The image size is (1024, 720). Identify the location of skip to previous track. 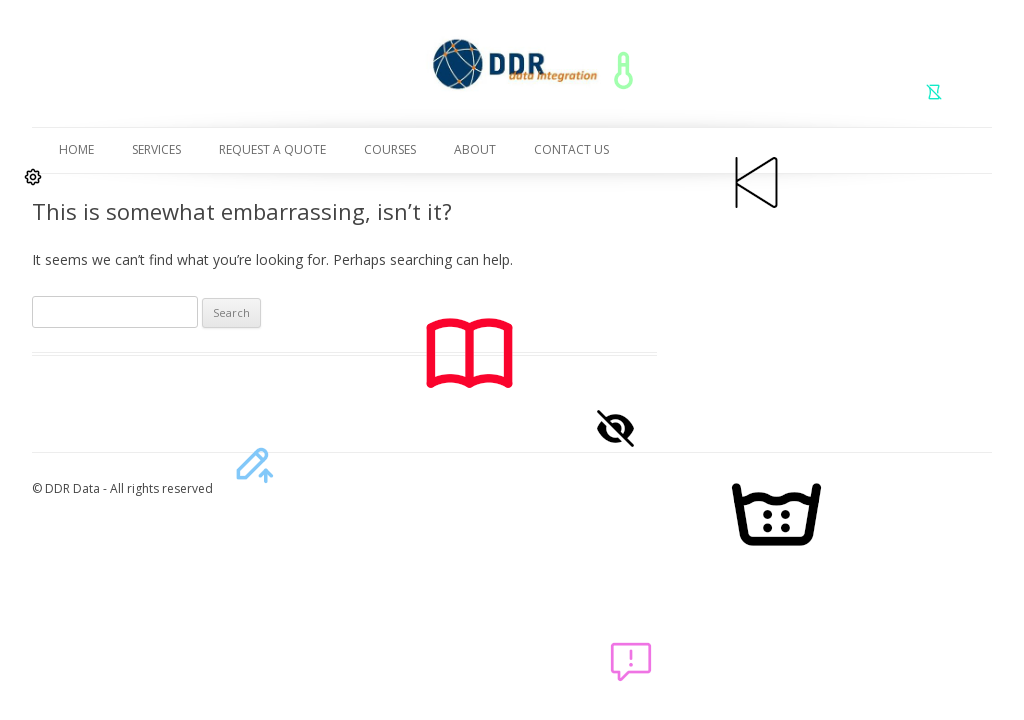
(756, 182).